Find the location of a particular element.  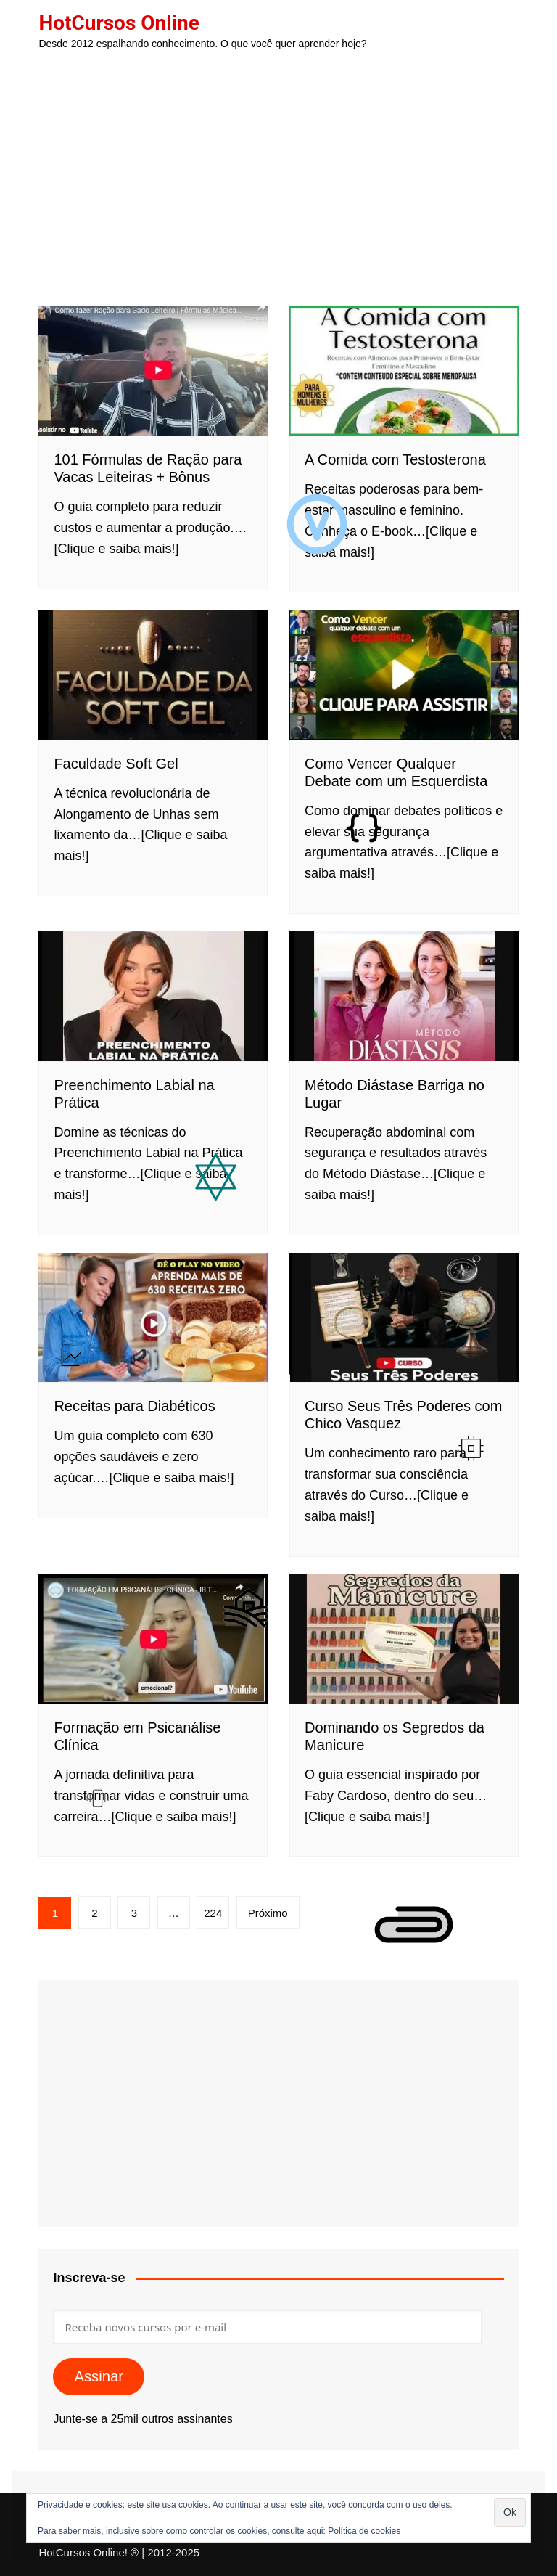

view analytics or statistics is located at coordinates (71, 1357).